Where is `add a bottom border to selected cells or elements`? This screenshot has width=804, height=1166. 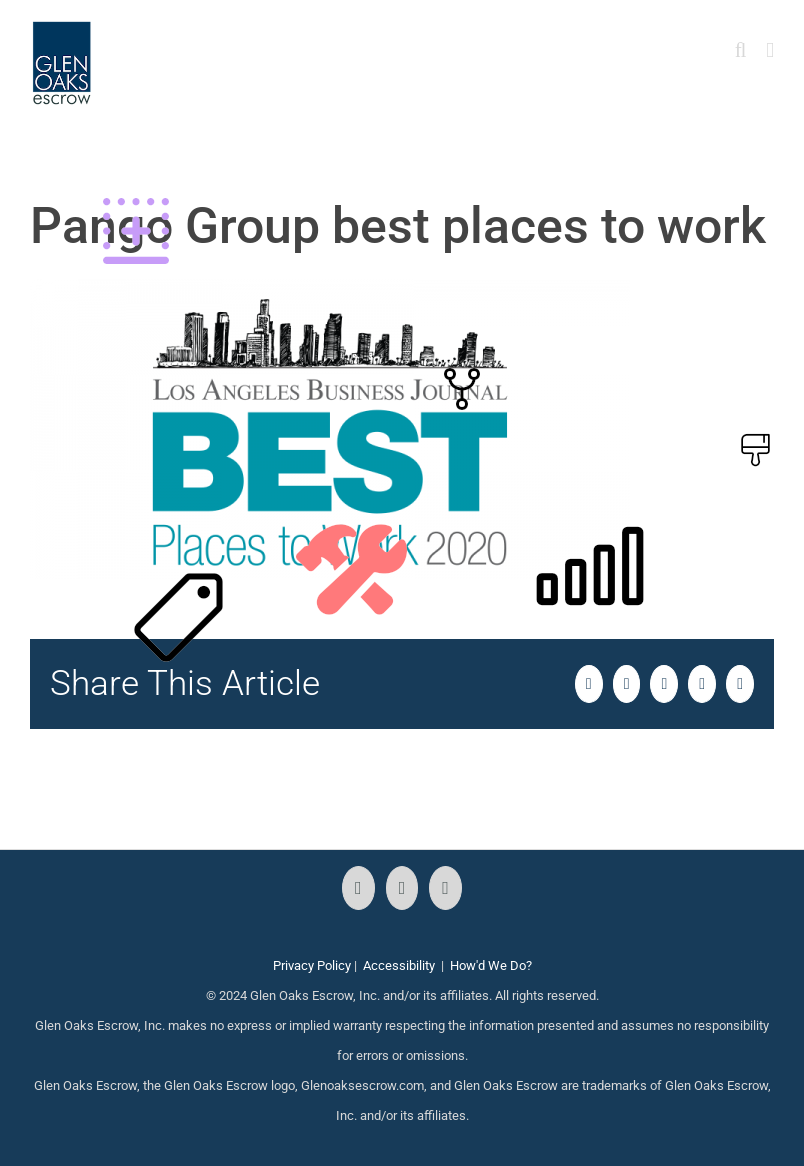 add a bottom border to selected cells or elements is located at coordinates (136, 231).